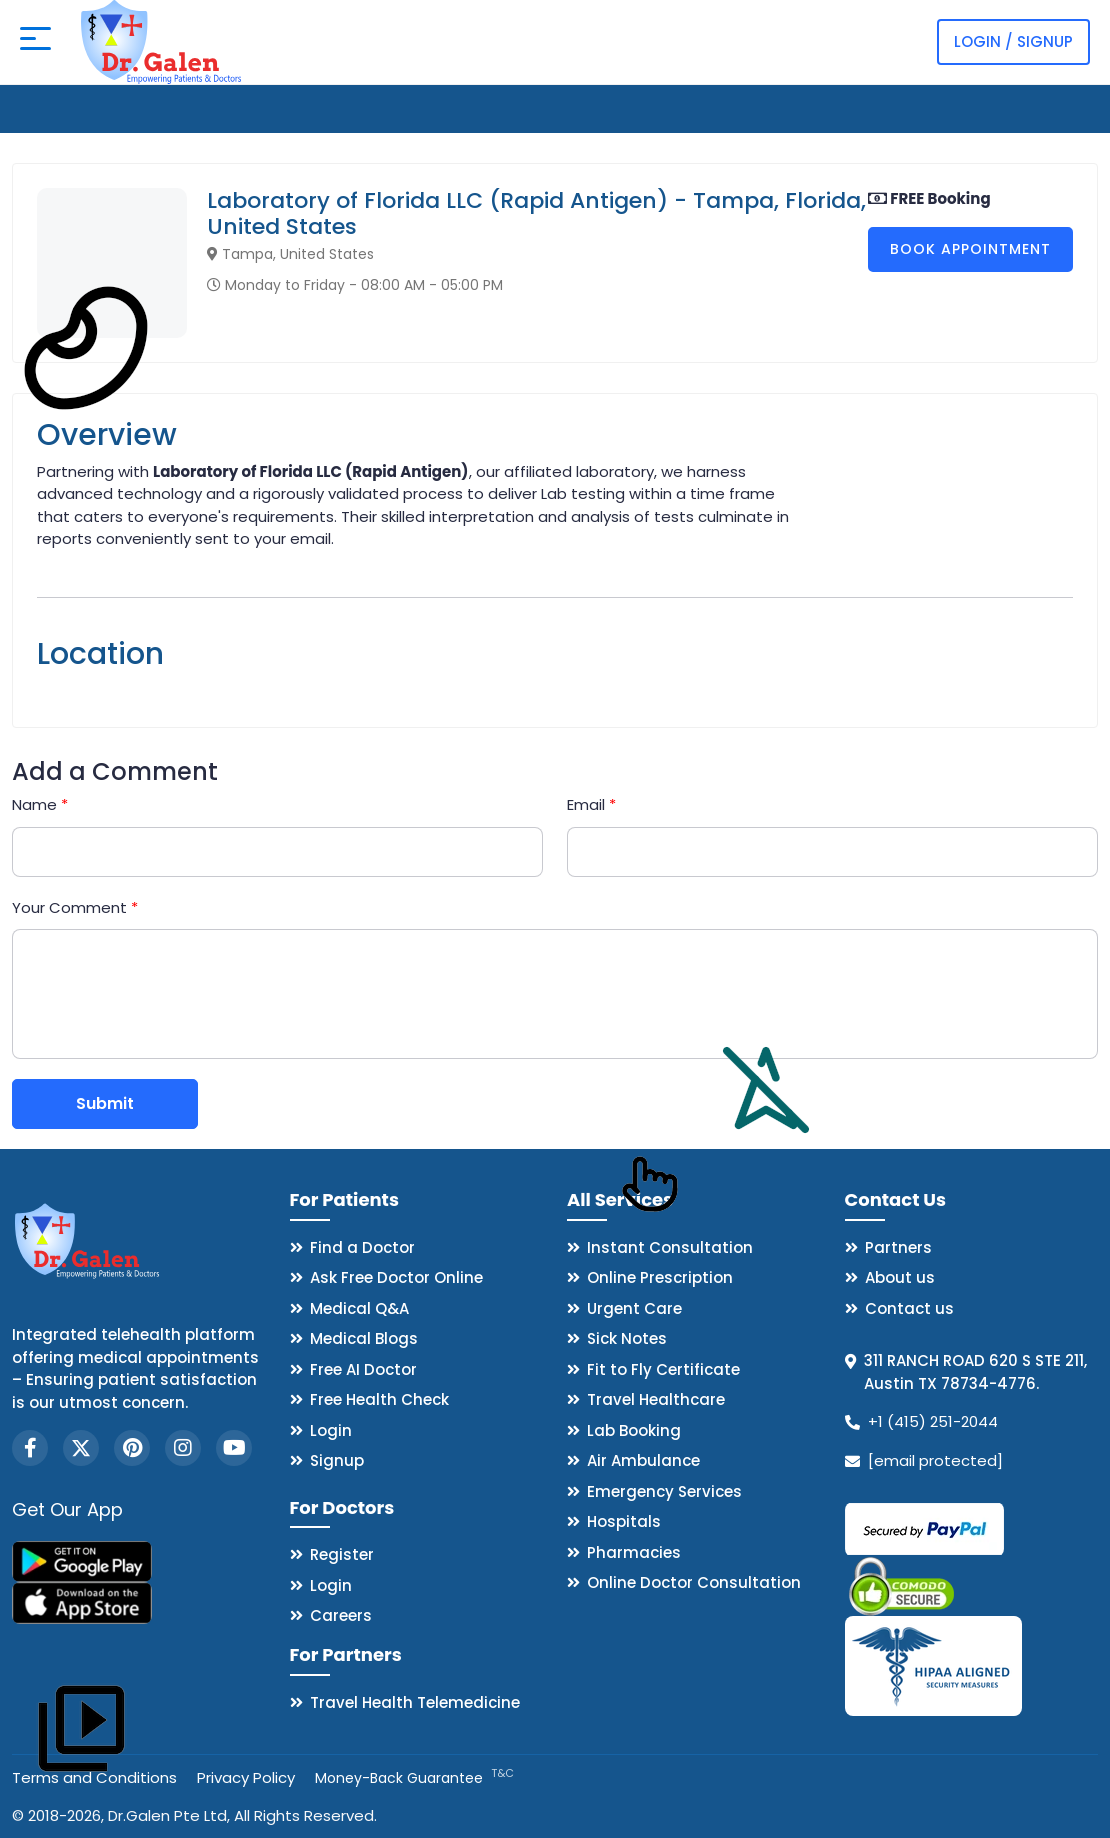 The width and height of the screenshot is (1110, 1838). Describe the element at coordinates (81, 1728) in the screenshot. I see `access your video library` at that location.